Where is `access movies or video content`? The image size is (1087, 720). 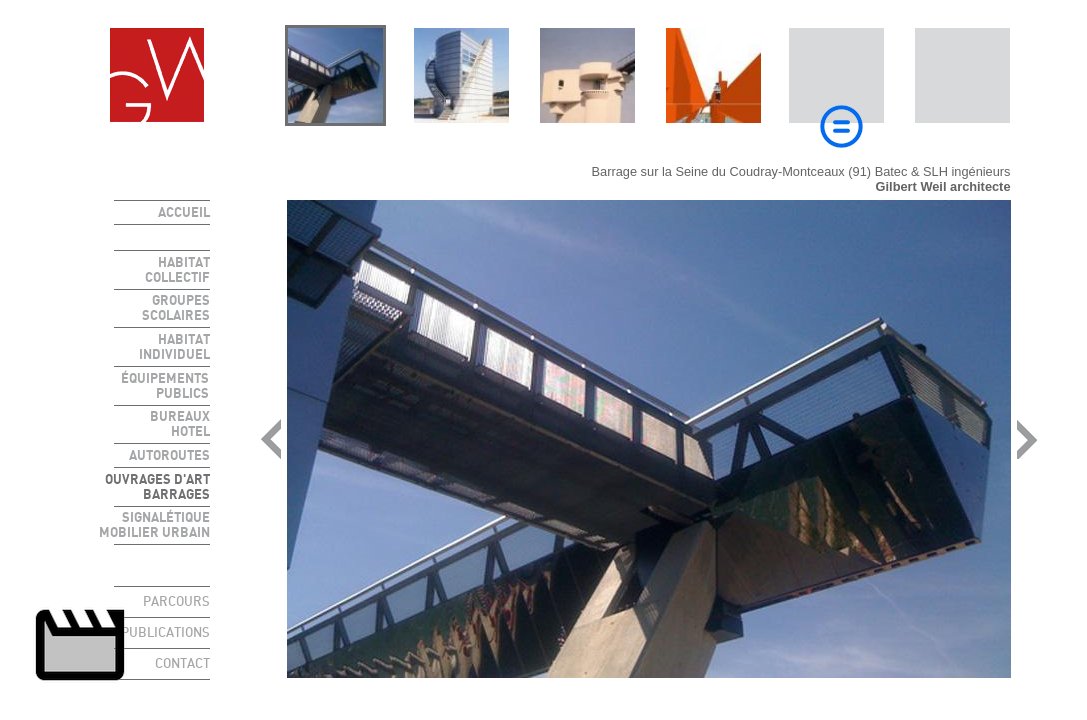
access movies or video content is located at coordinates (80, 645).